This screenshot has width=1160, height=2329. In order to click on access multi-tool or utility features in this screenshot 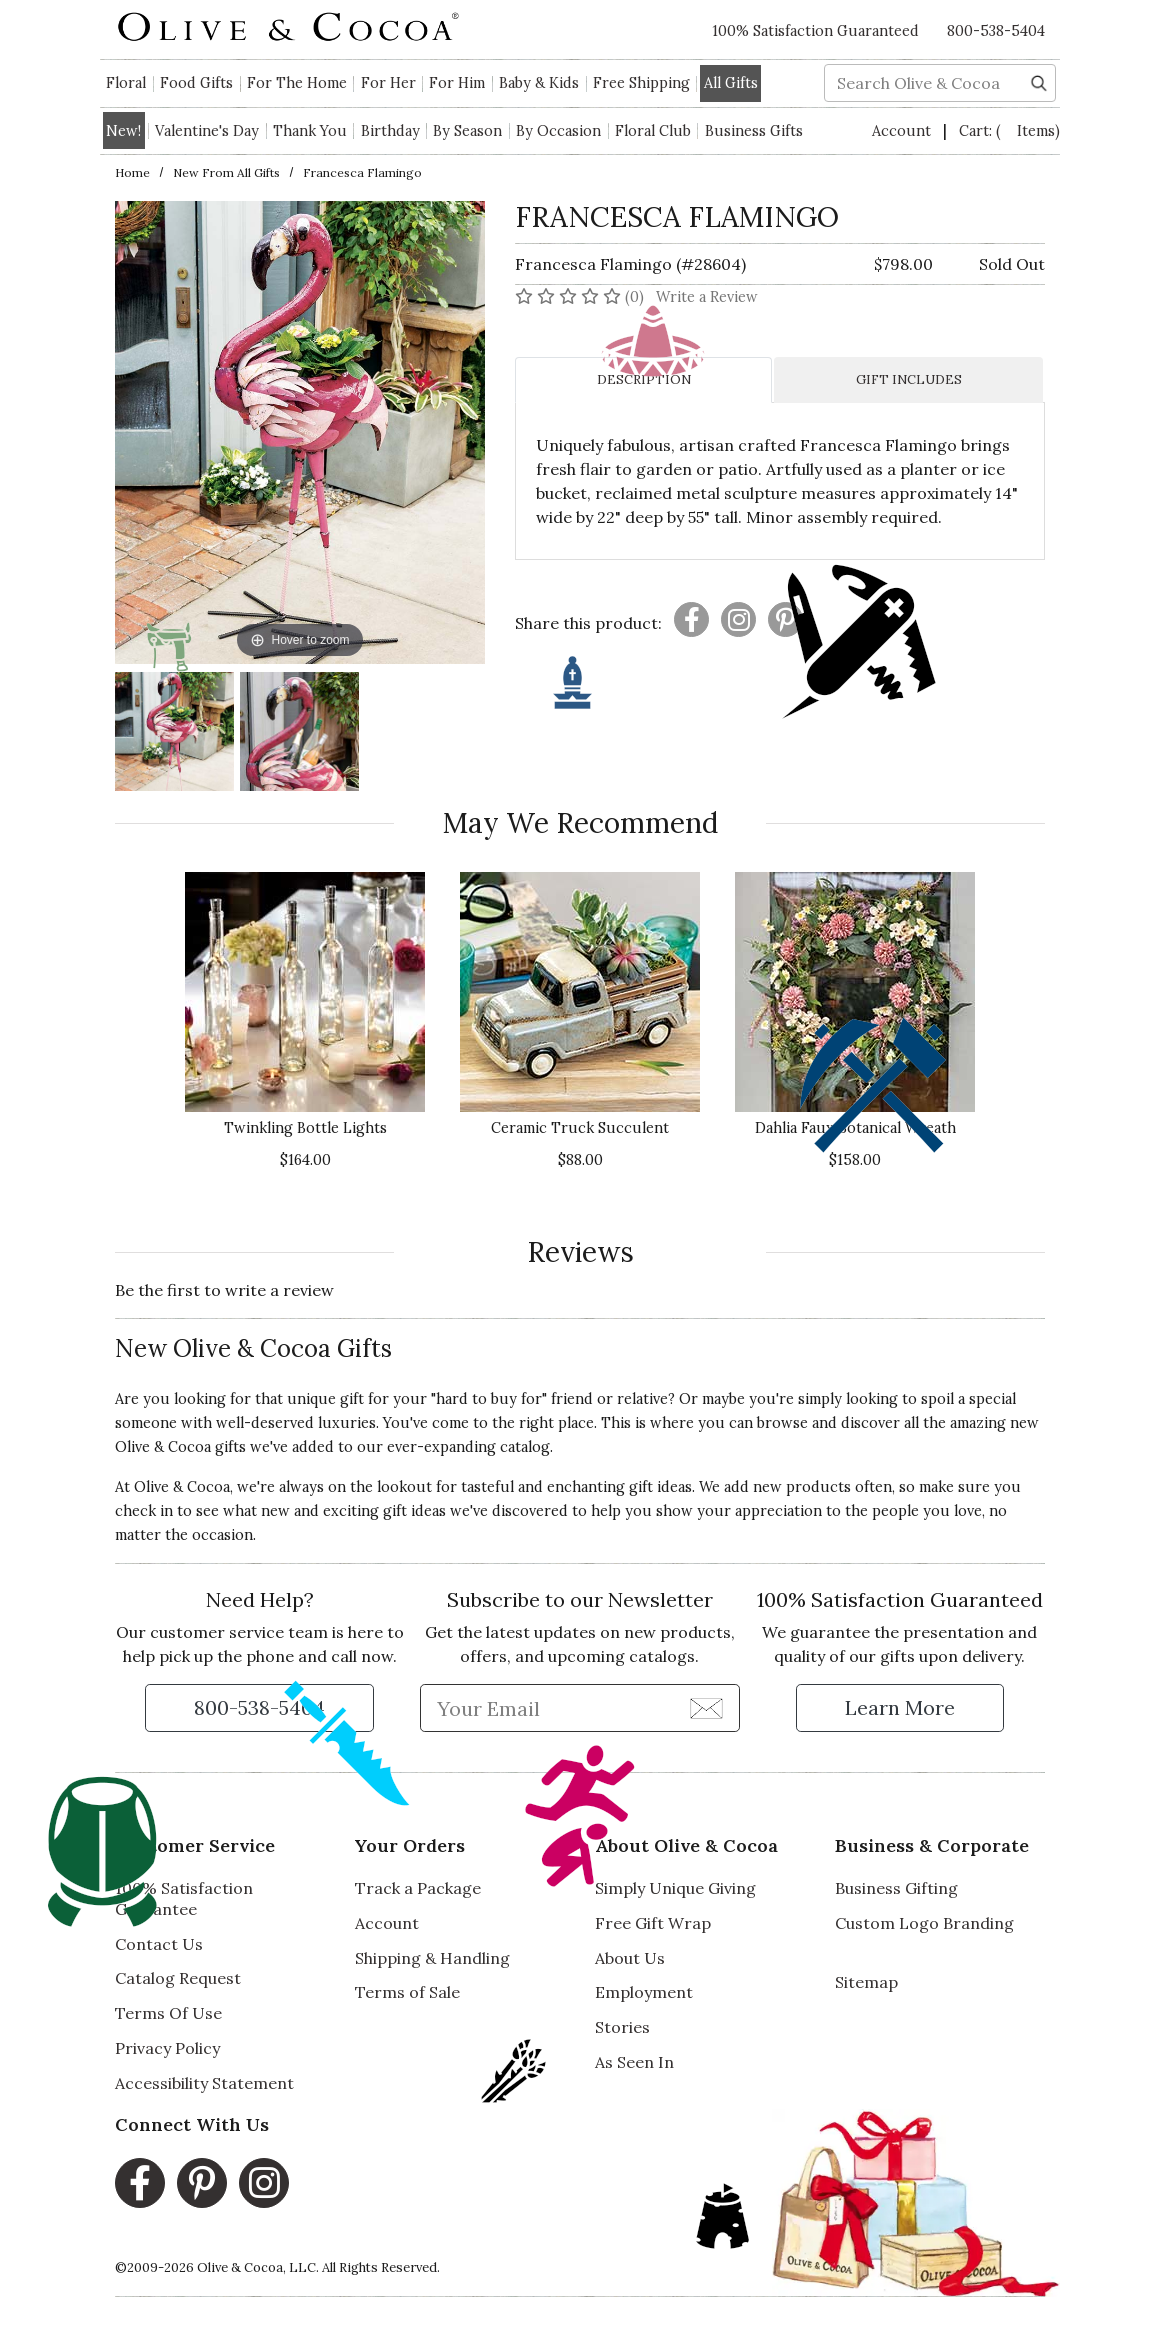, I will do `click(860, 641)`.